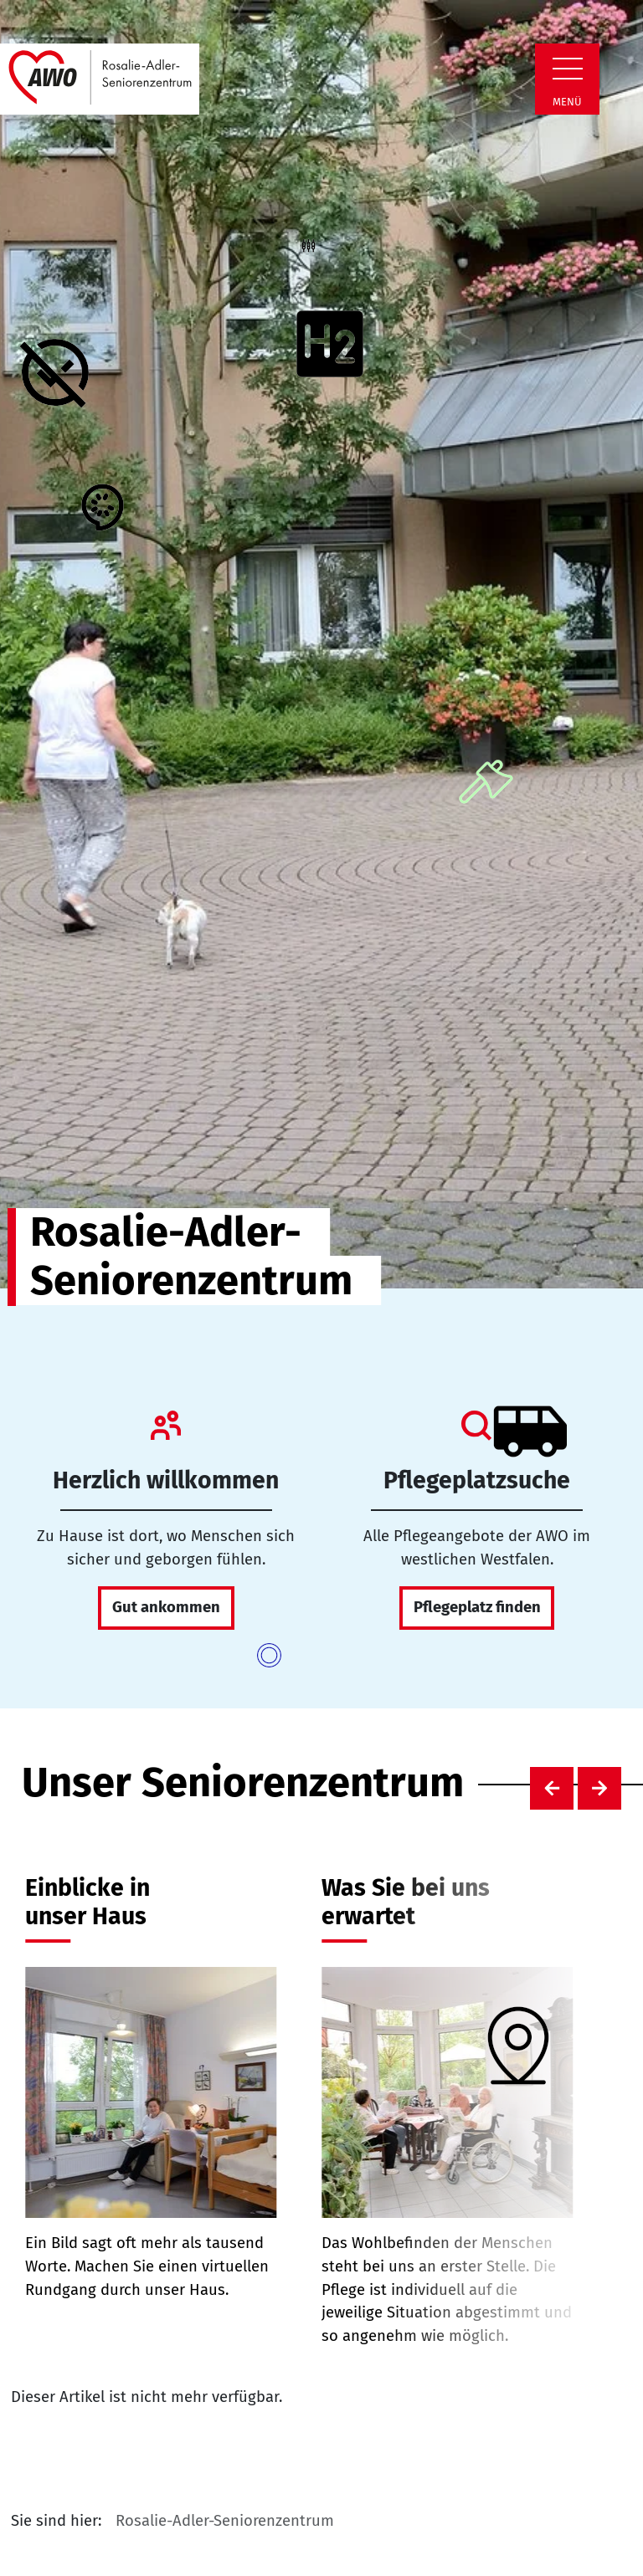 The height and width of the screenshot is (2576, 643). What do you see at coordinates (102, 507) in the screenshot?
I see `cucumber testing framework logo` at bounding box center [102, 507].